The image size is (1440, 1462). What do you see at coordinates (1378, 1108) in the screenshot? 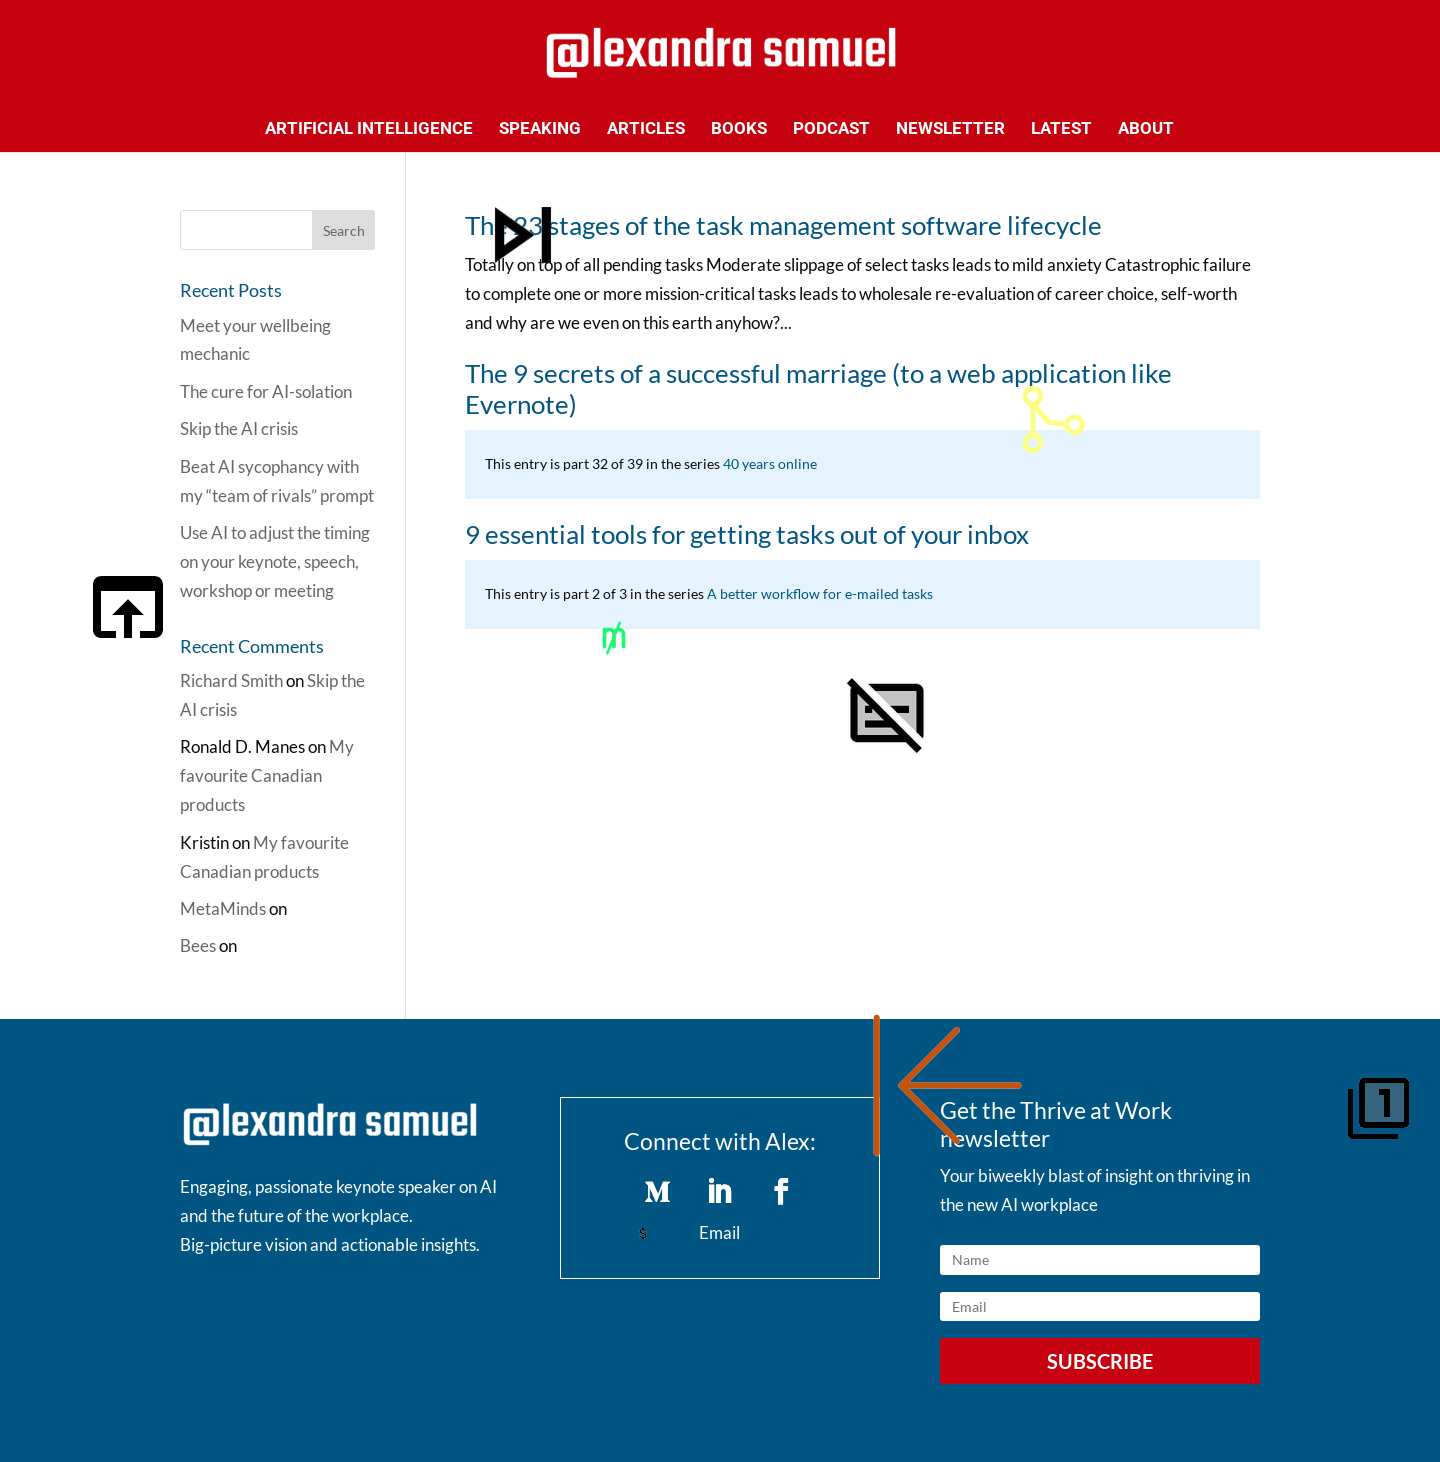
I see `indicates first item in a numbered sequence` at bounding box center [1378, 1108].